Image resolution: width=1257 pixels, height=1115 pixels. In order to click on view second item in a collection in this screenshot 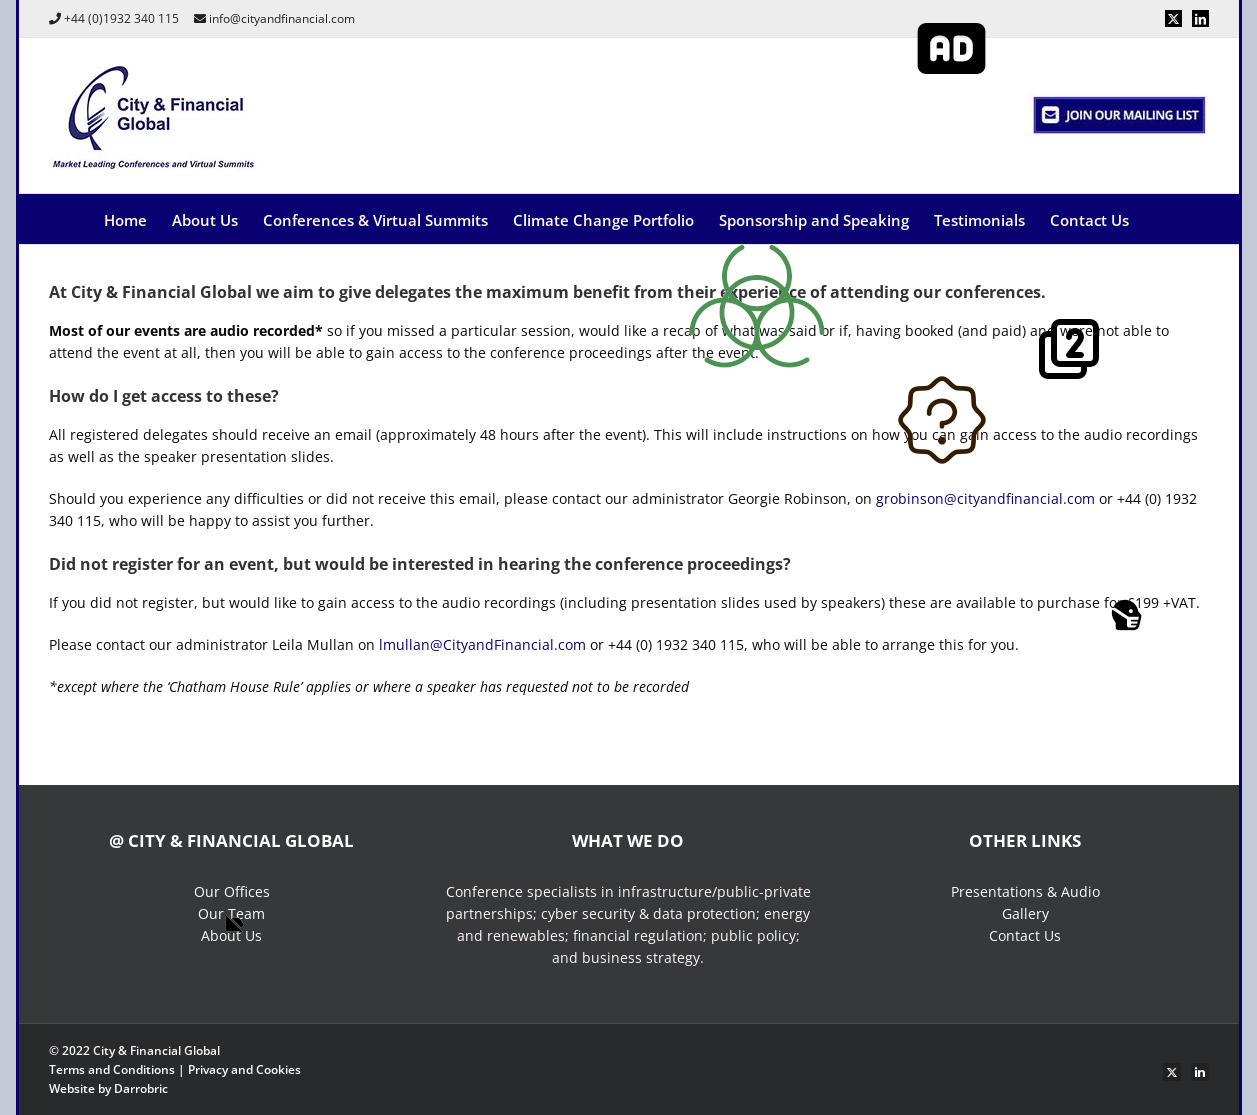, I will do `click(1069, 349)`.